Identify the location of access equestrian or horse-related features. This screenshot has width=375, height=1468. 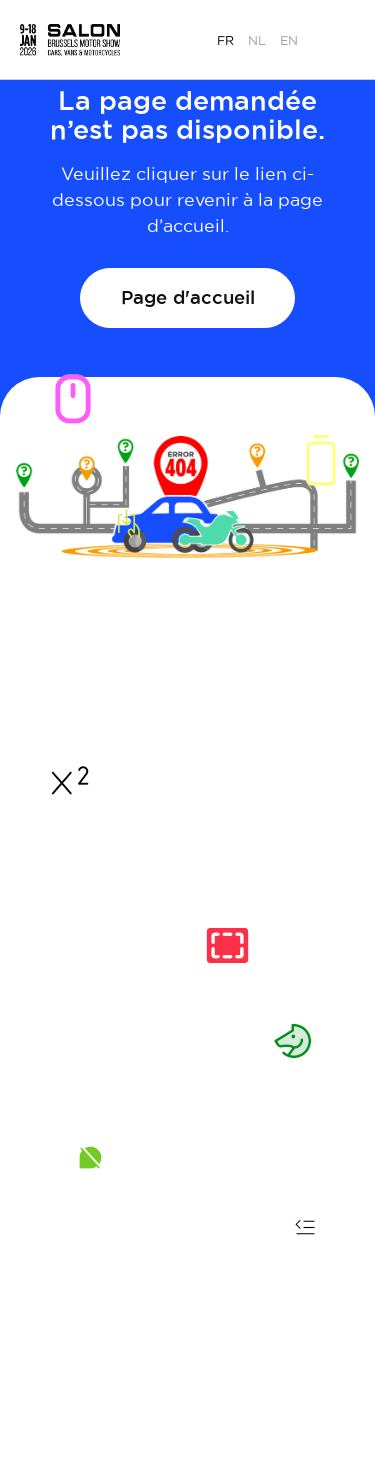
(294, 1041).